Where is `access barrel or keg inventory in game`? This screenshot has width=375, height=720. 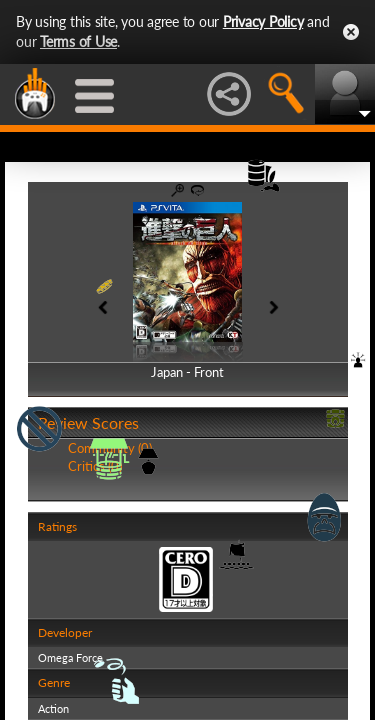
access barrel or keg inventory in game is located at coordinates (335, 418).